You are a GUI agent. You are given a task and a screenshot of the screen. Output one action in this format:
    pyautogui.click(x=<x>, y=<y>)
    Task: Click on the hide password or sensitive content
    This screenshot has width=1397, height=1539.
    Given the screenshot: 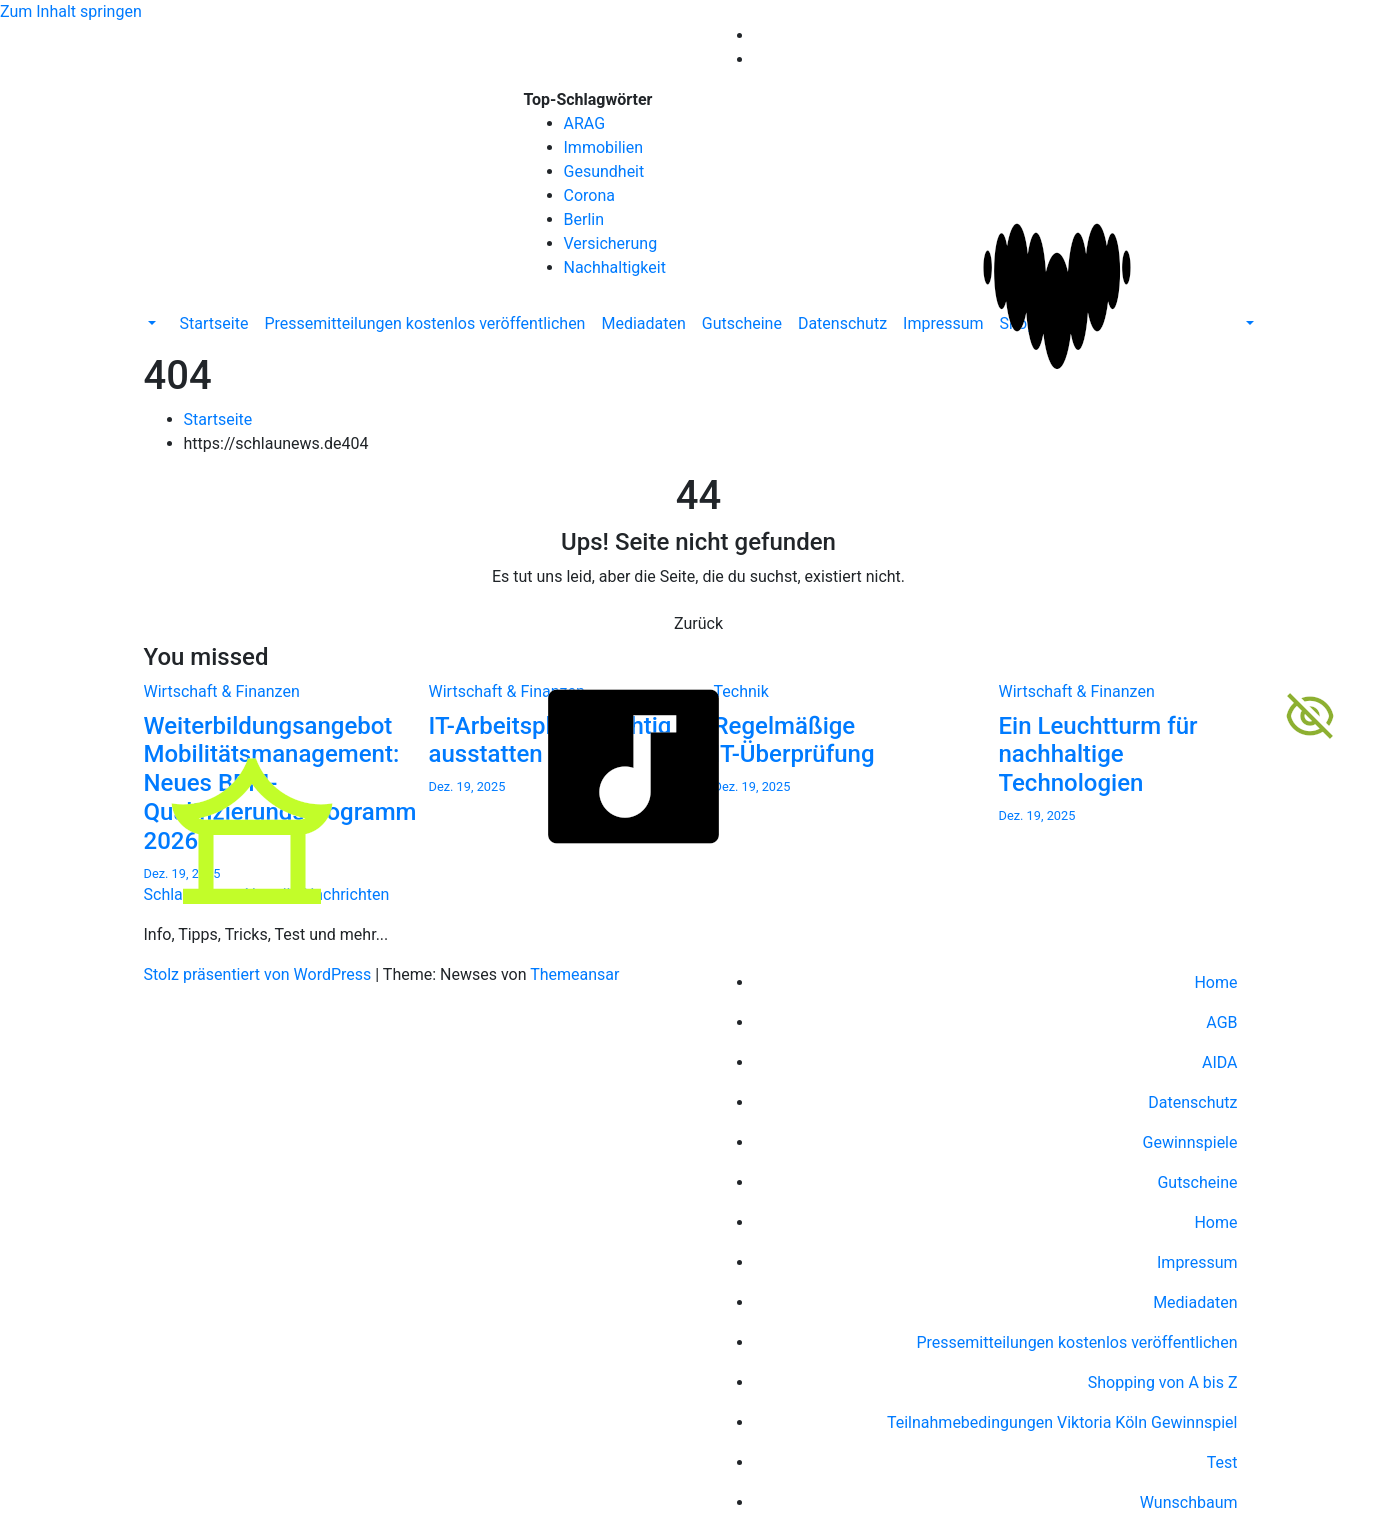 What is the action you would take?
    pyautogui.click(x=1310, y=716)
    